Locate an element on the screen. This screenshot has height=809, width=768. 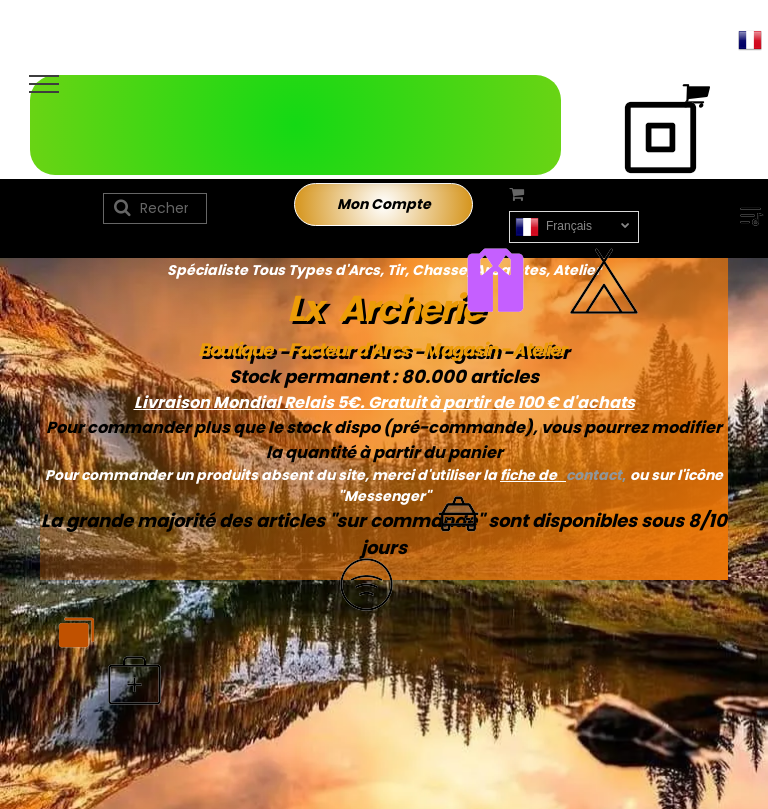
view or manage your playlist is located at coordinates (750, 215).